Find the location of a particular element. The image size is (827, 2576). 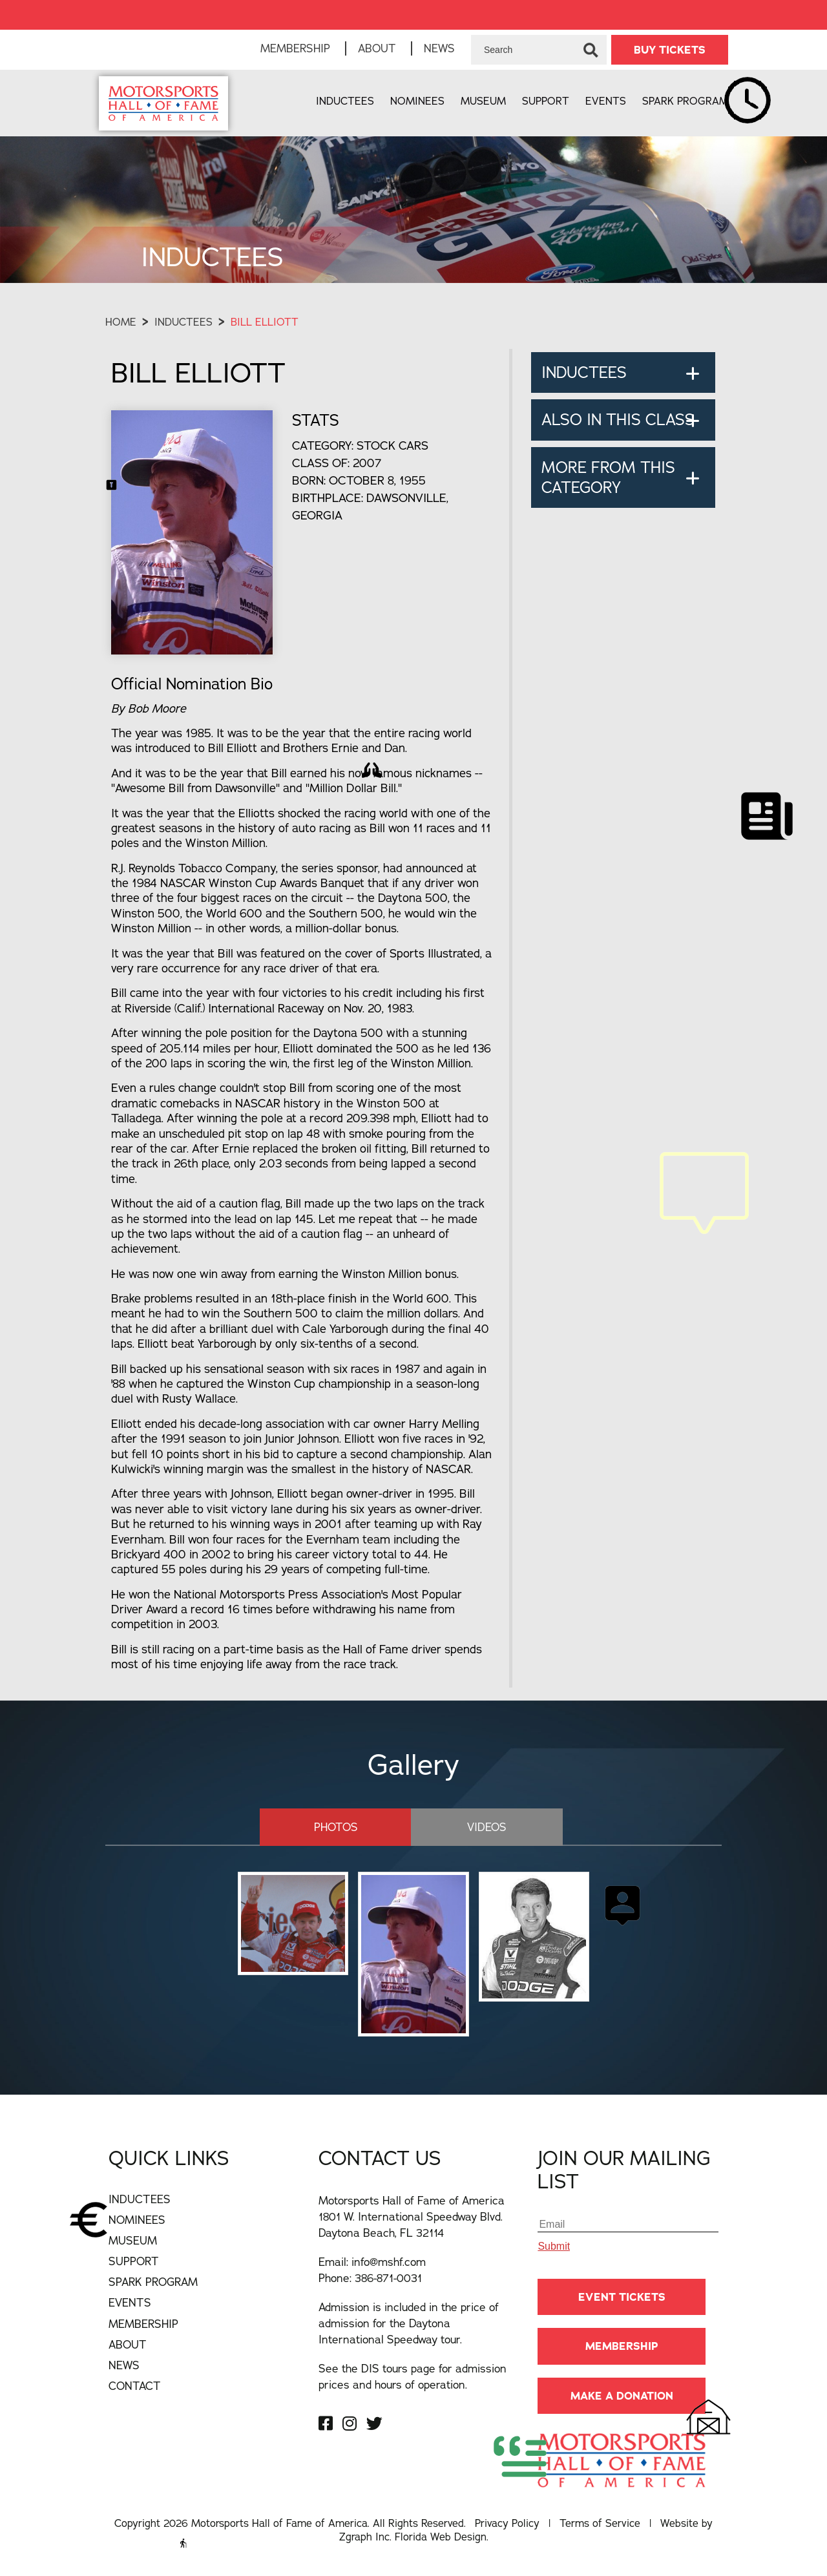

access farm or agricultural settings is located at coordinates (708, 2420).